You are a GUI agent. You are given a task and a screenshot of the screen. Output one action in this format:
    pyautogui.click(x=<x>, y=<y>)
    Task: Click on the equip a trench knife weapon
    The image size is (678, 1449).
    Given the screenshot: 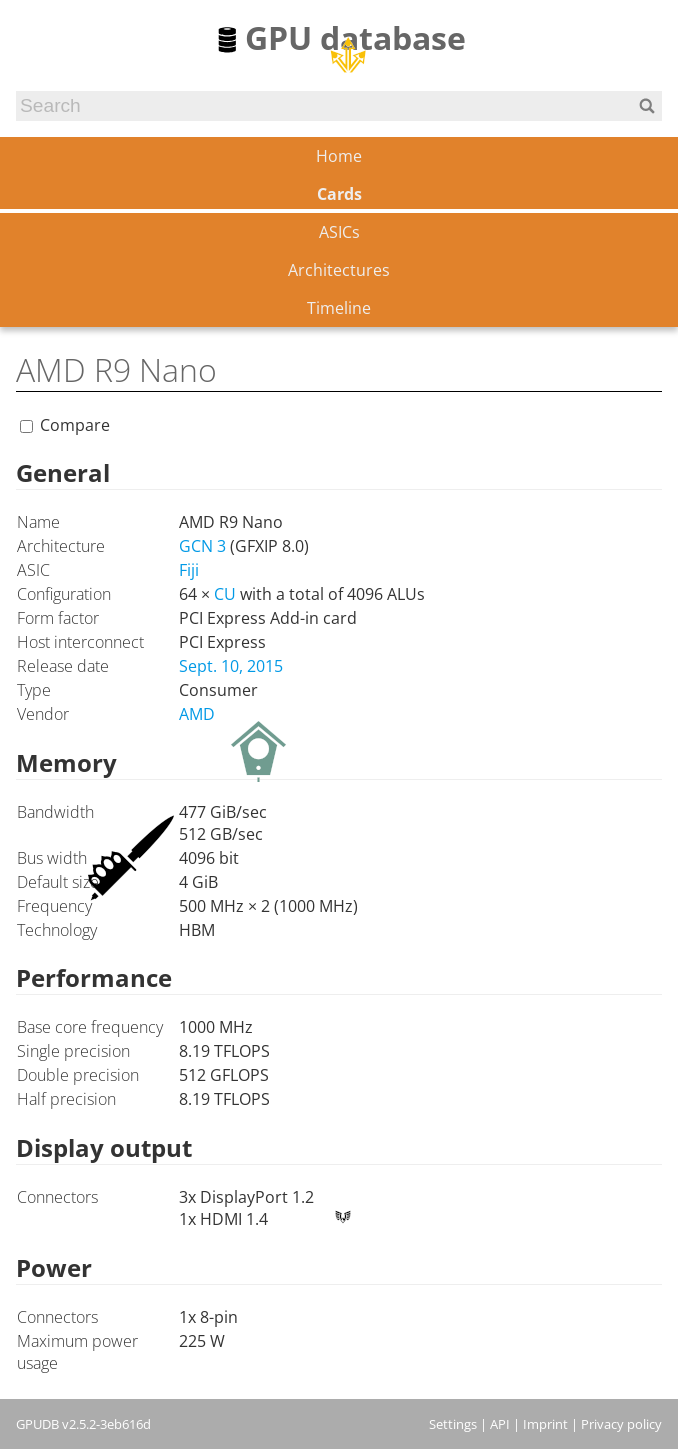 What is the action you would take?
    pyautogui.click(x=131, y=858)
    